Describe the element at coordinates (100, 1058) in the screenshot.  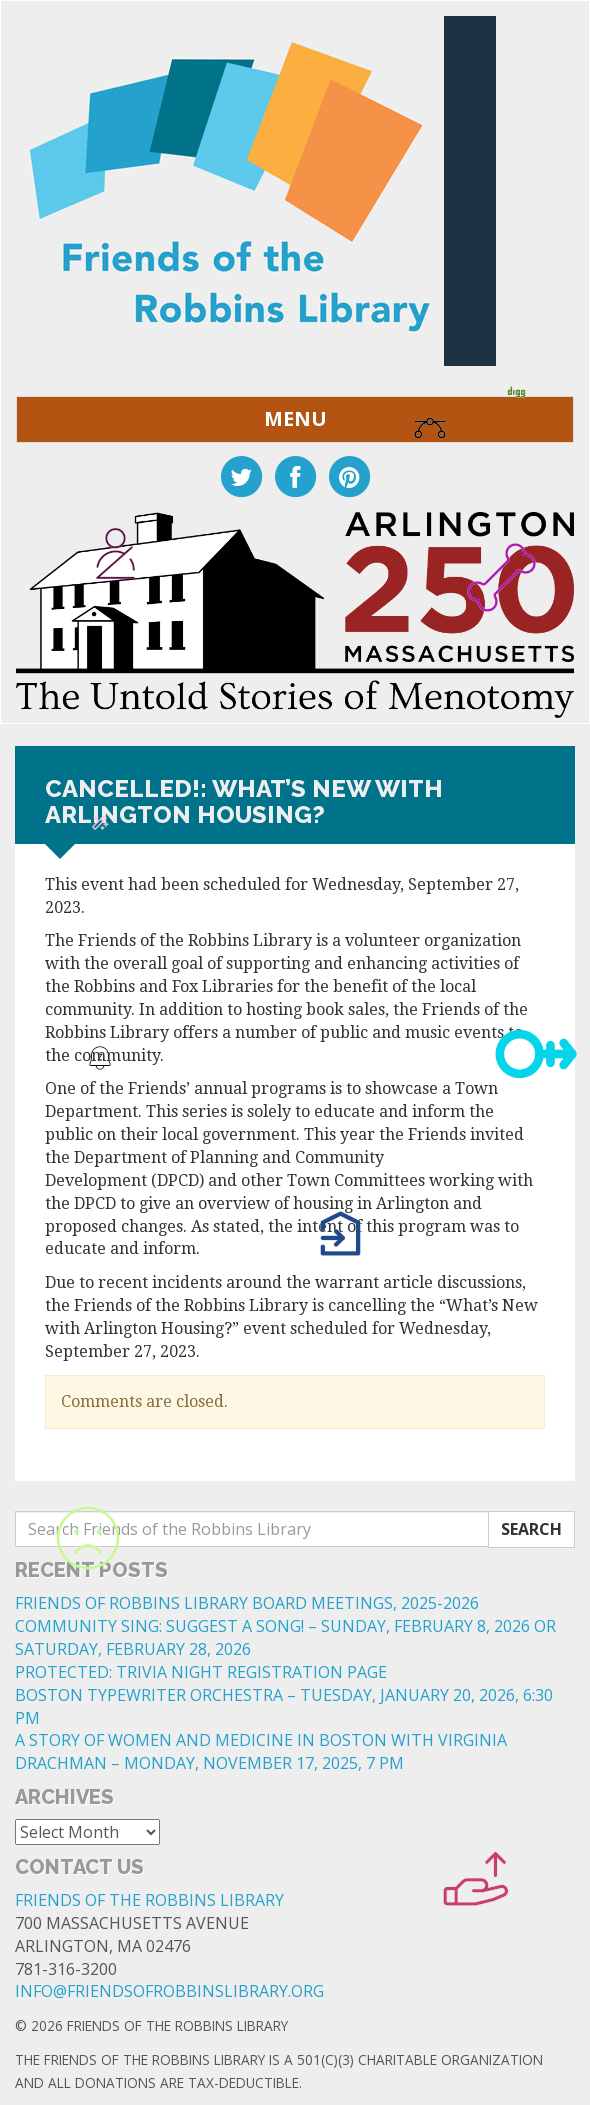
I see `enable sleep or snooze mode for notifications` at that location.